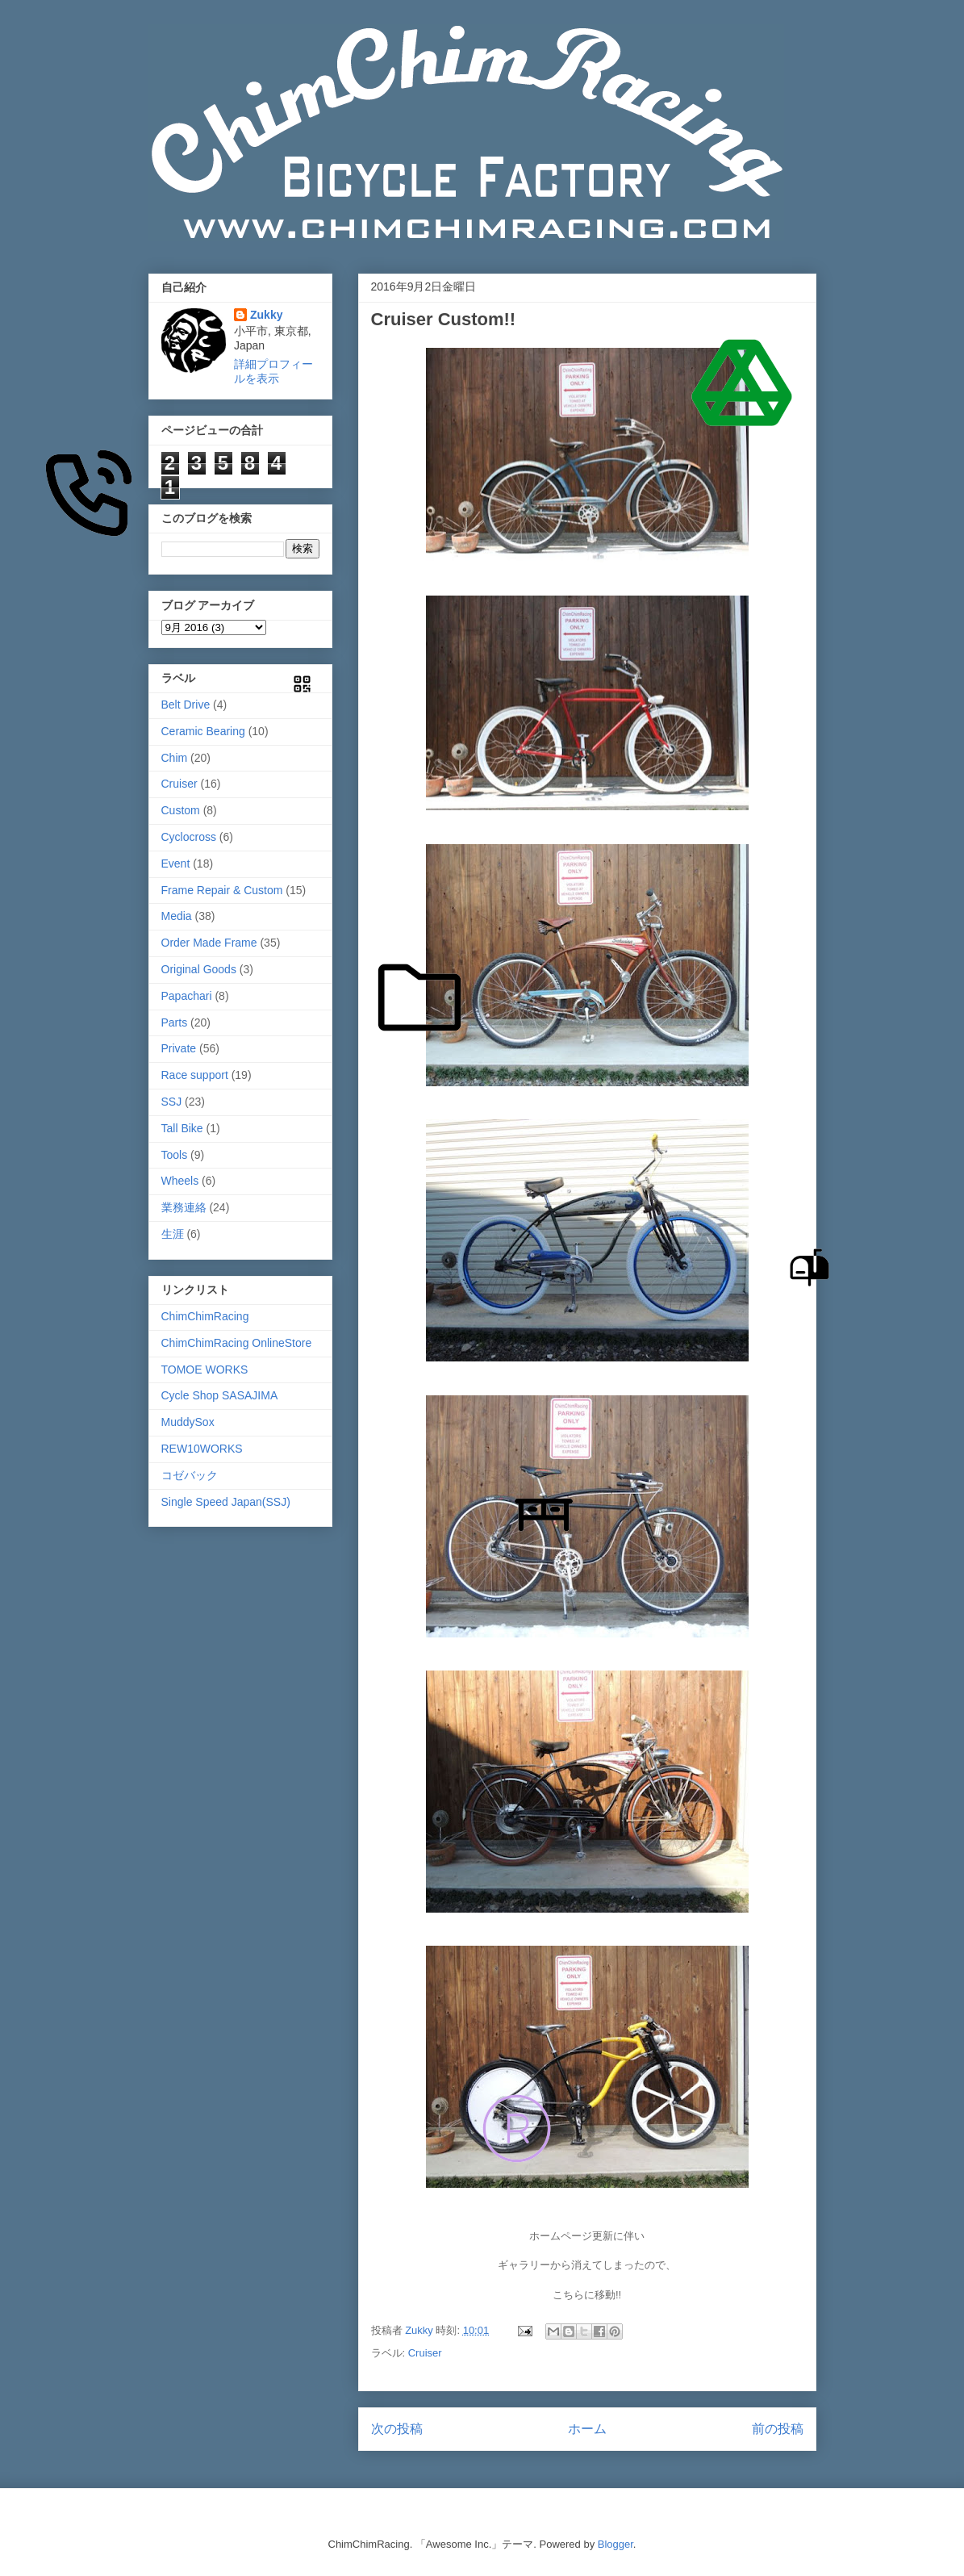 This screenshot has height=2576, width=964. What do you see at coordinates (516, 2128) in the screenshot?
I see `indicates registered trademark status` at bounding box center [516, 2128].